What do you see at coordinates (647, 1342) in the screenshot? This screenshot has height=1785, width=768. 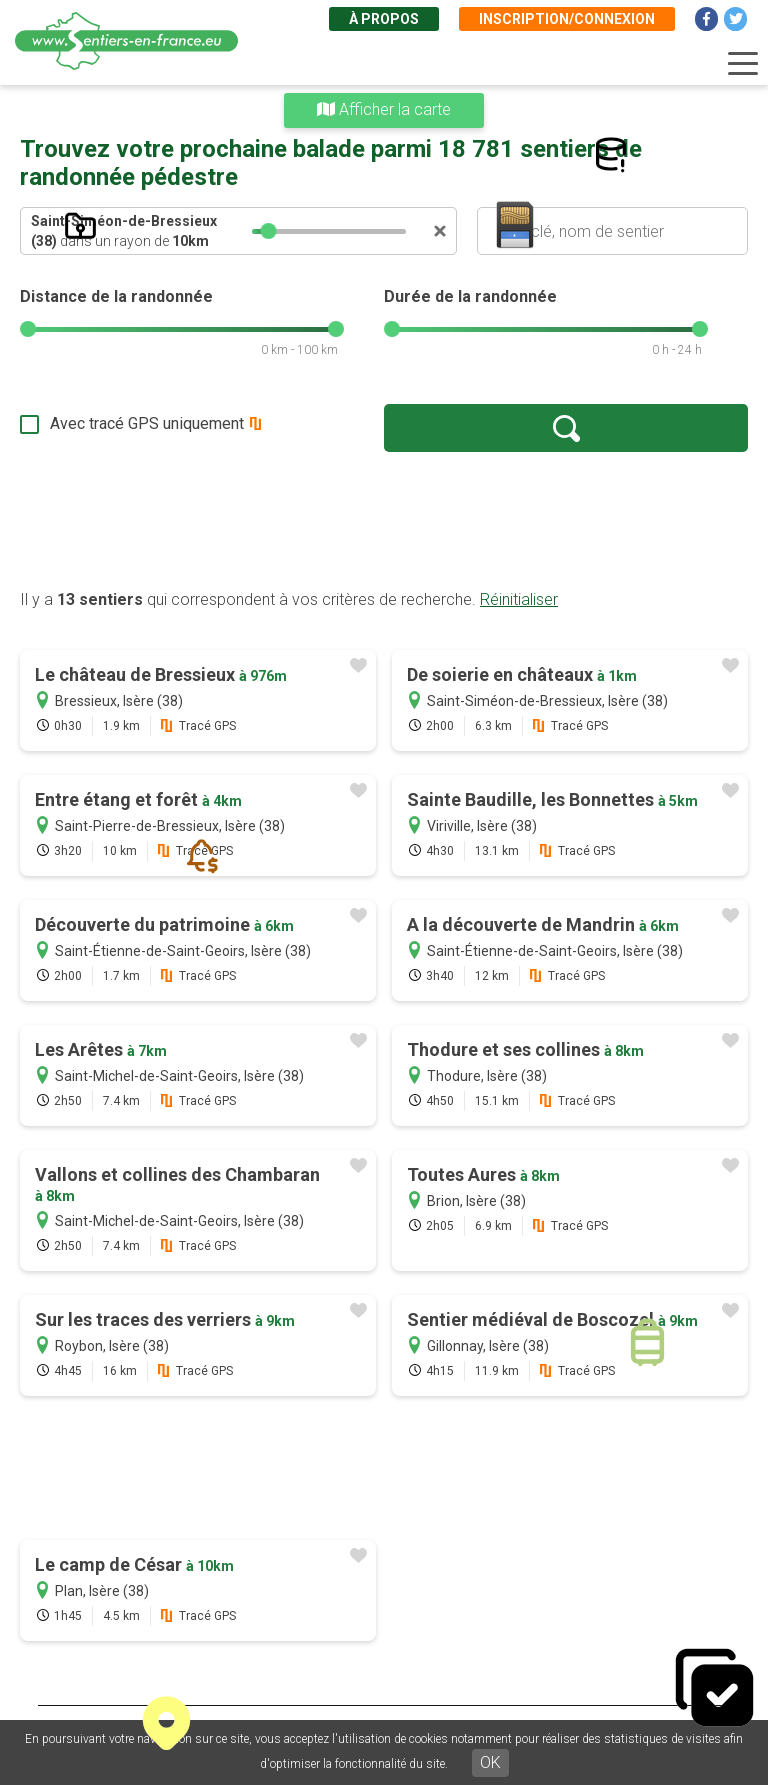 I see `access travel or trip information` at bounding box center [647, 1342].